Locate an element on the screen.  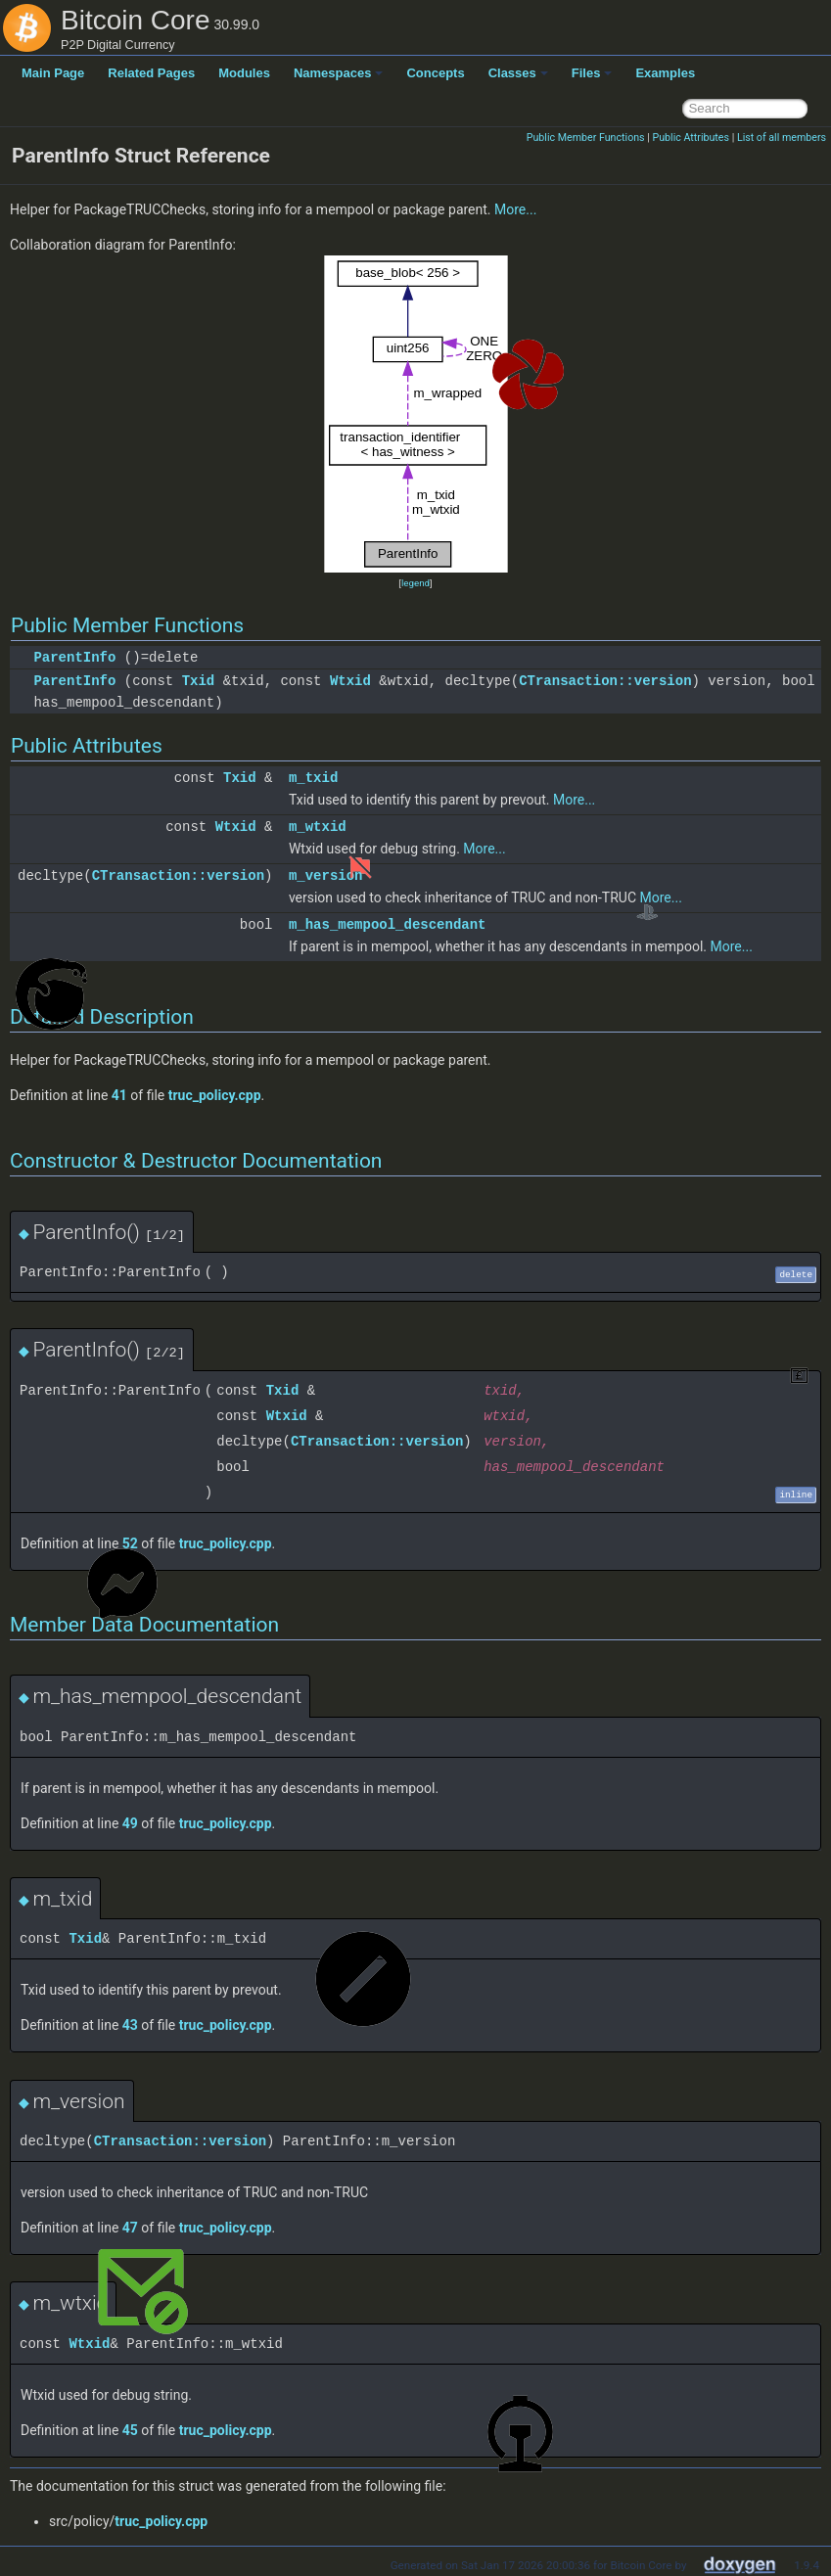
open Facebook Messenger is located at coordinates (122, 1584).